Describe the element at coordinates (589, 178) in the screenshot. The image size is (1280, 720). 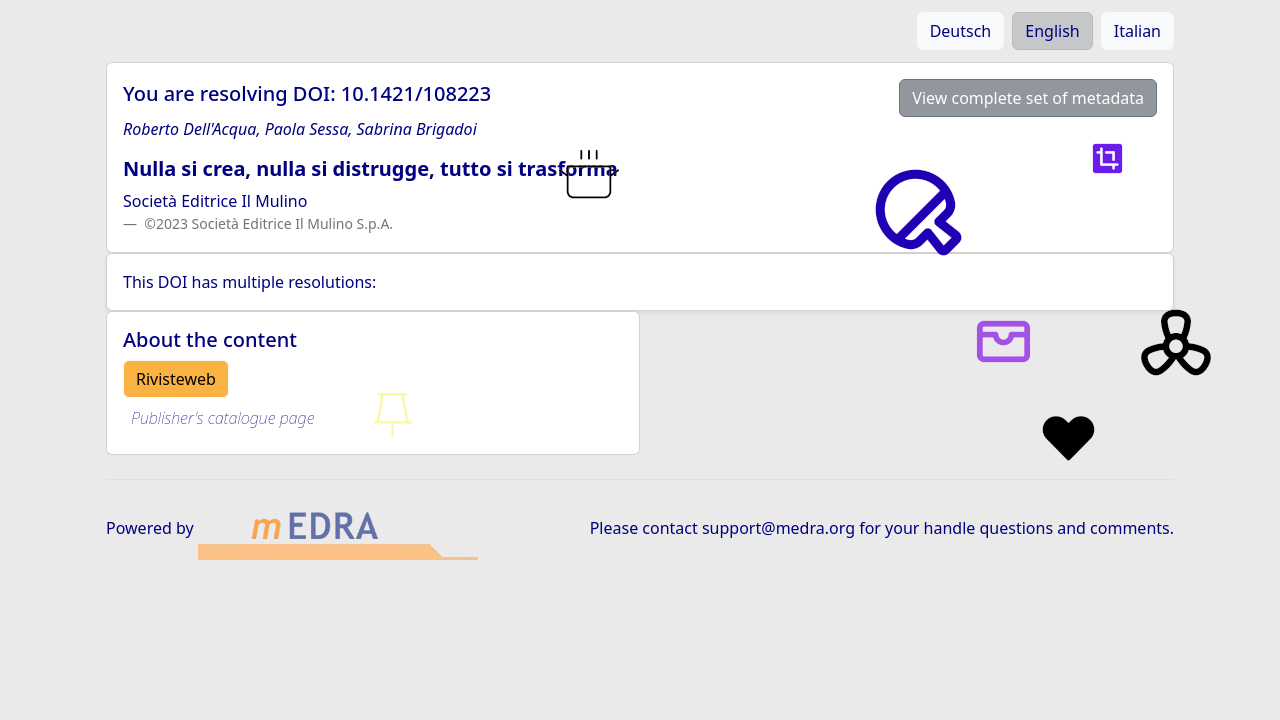
I see `access recipes or cooking features` at that location.